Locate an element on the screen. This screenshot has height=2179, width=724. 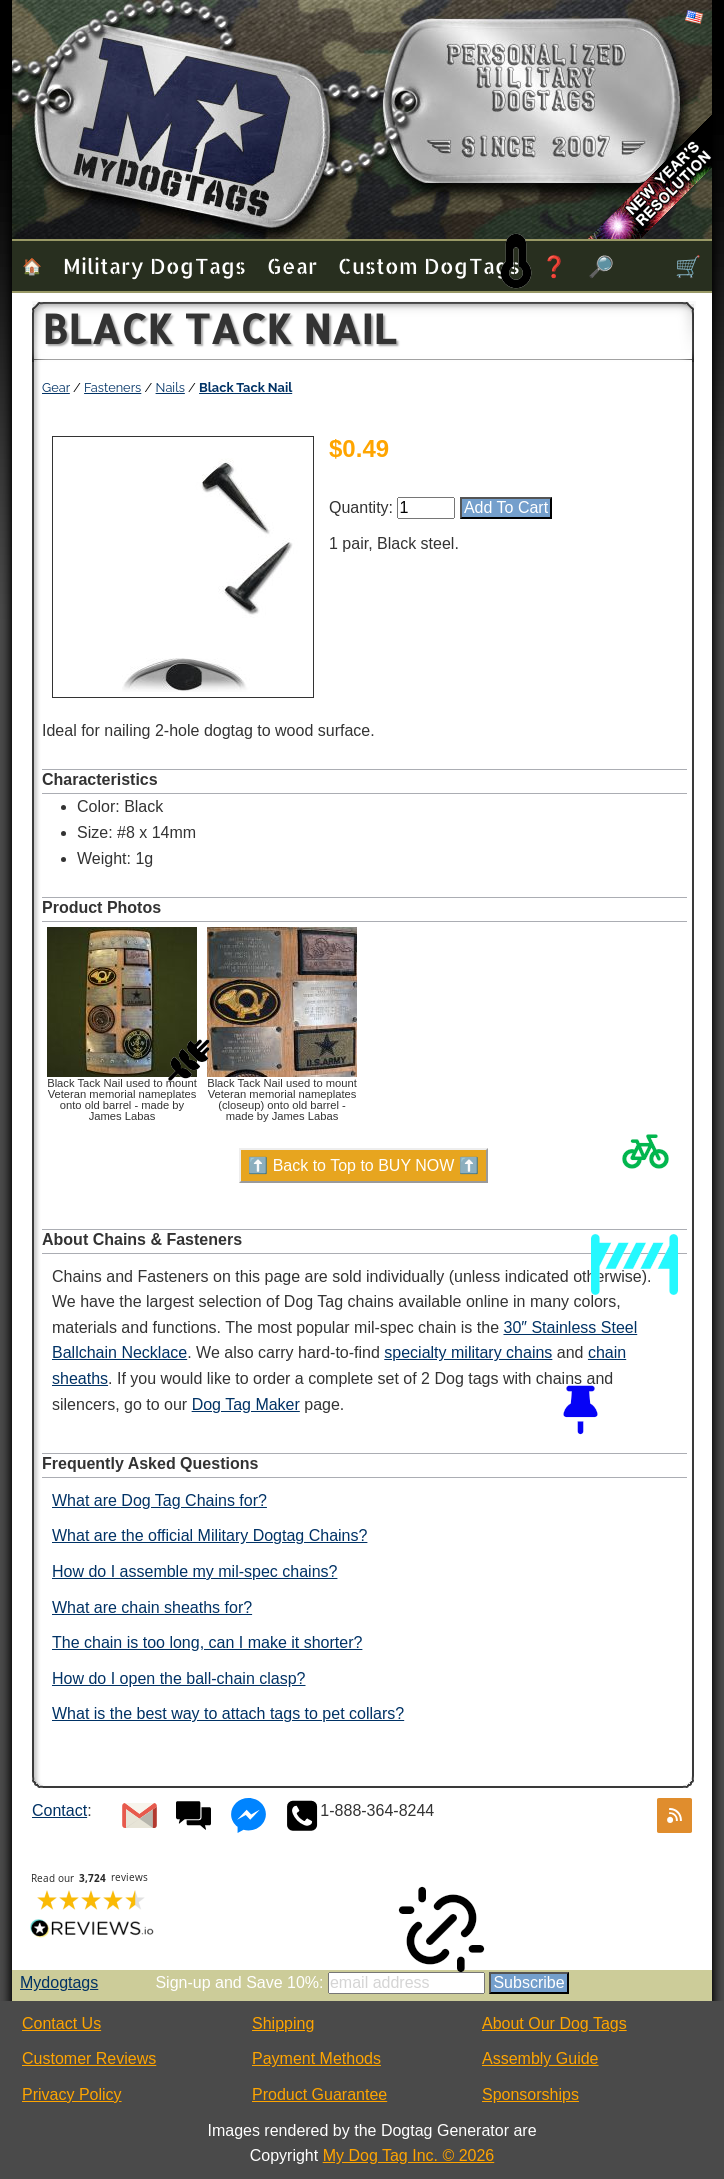
pin an item to keep it visible is located at coordinates (580, 1408).